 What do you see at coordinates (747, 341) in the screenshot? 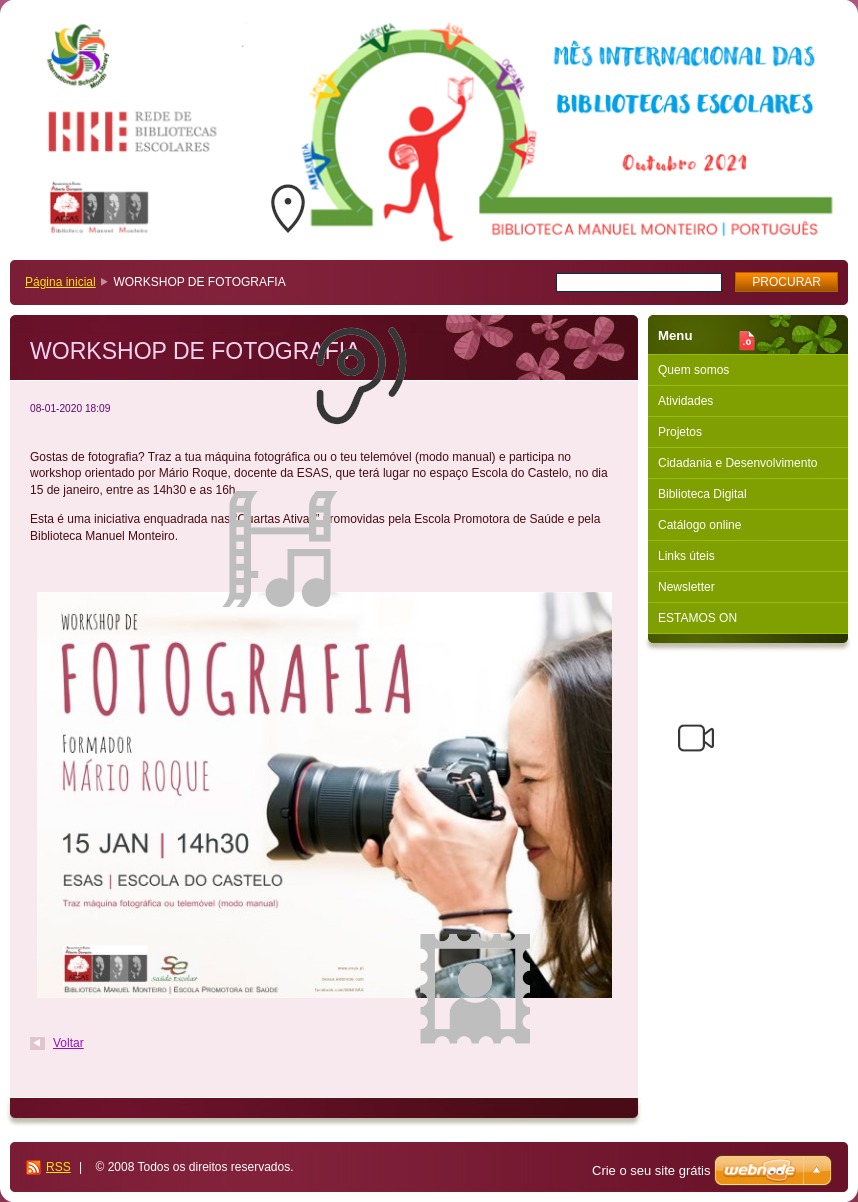
I see `object file type indicator` at bounding box center [747, 341].